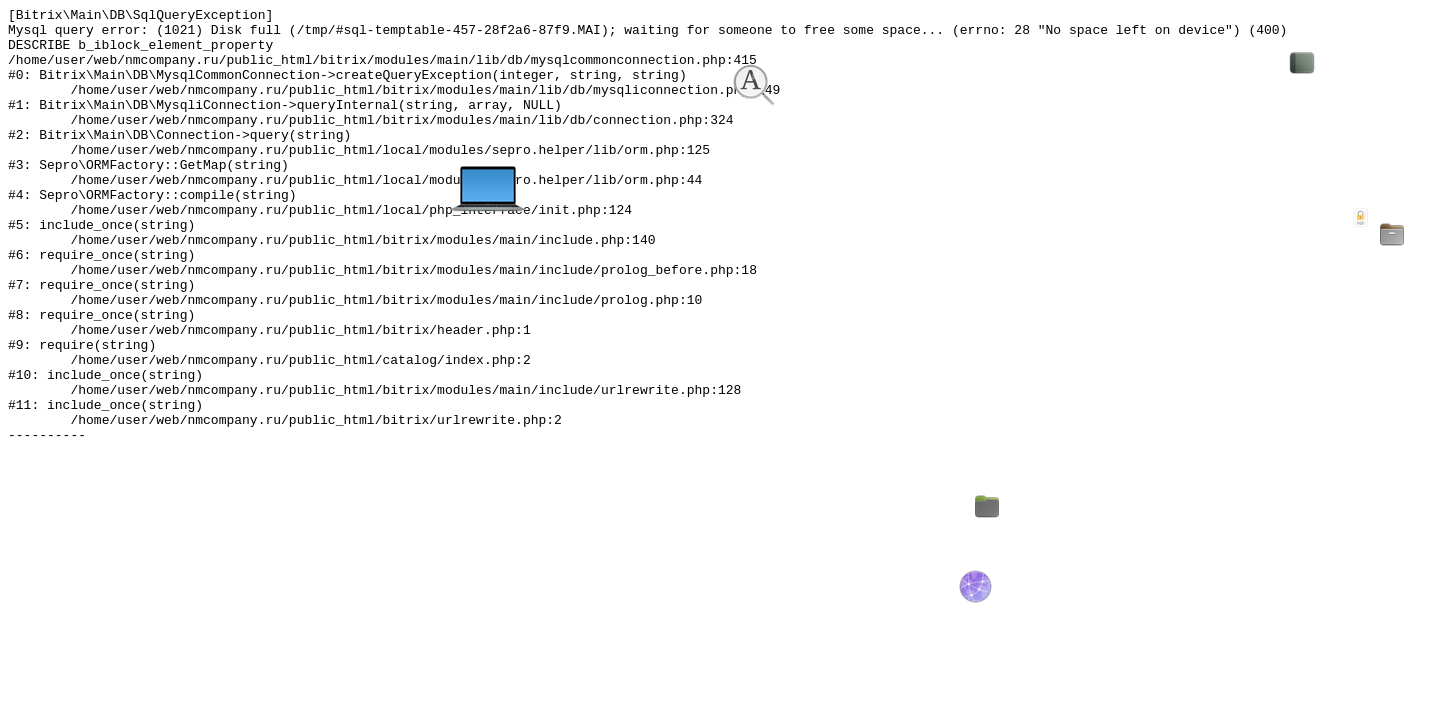  Describe the element at coordinates (987, 506) in the screenshot. I see `open a folder or directory` at that location.